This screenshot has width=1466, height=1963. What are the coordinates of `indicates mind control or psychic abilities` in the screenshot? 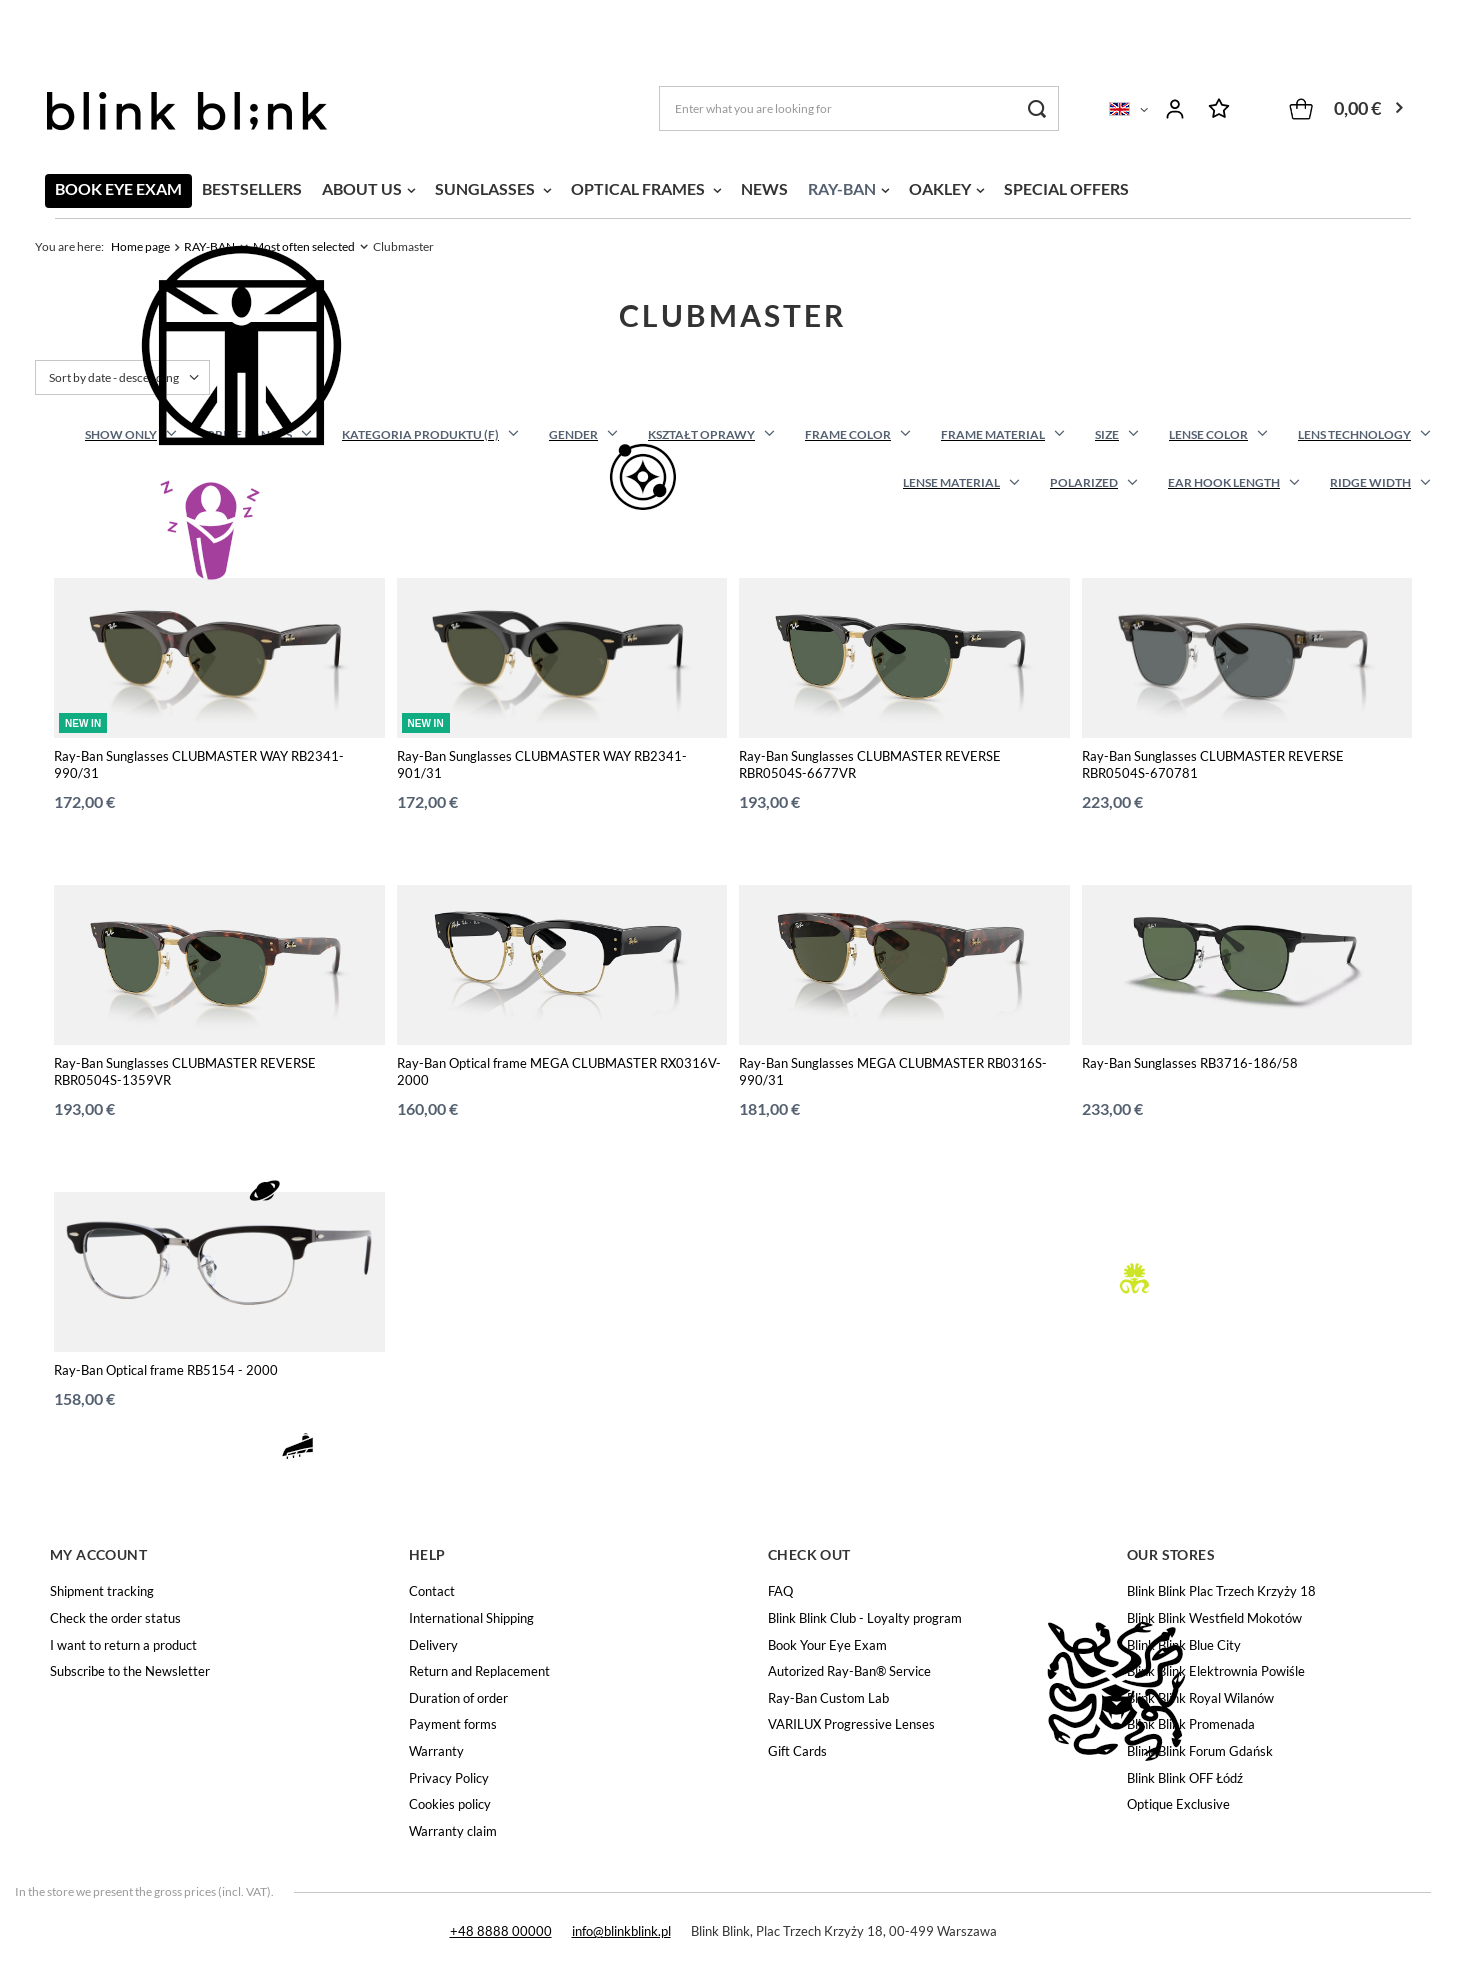 It's located at (1134, 1278).